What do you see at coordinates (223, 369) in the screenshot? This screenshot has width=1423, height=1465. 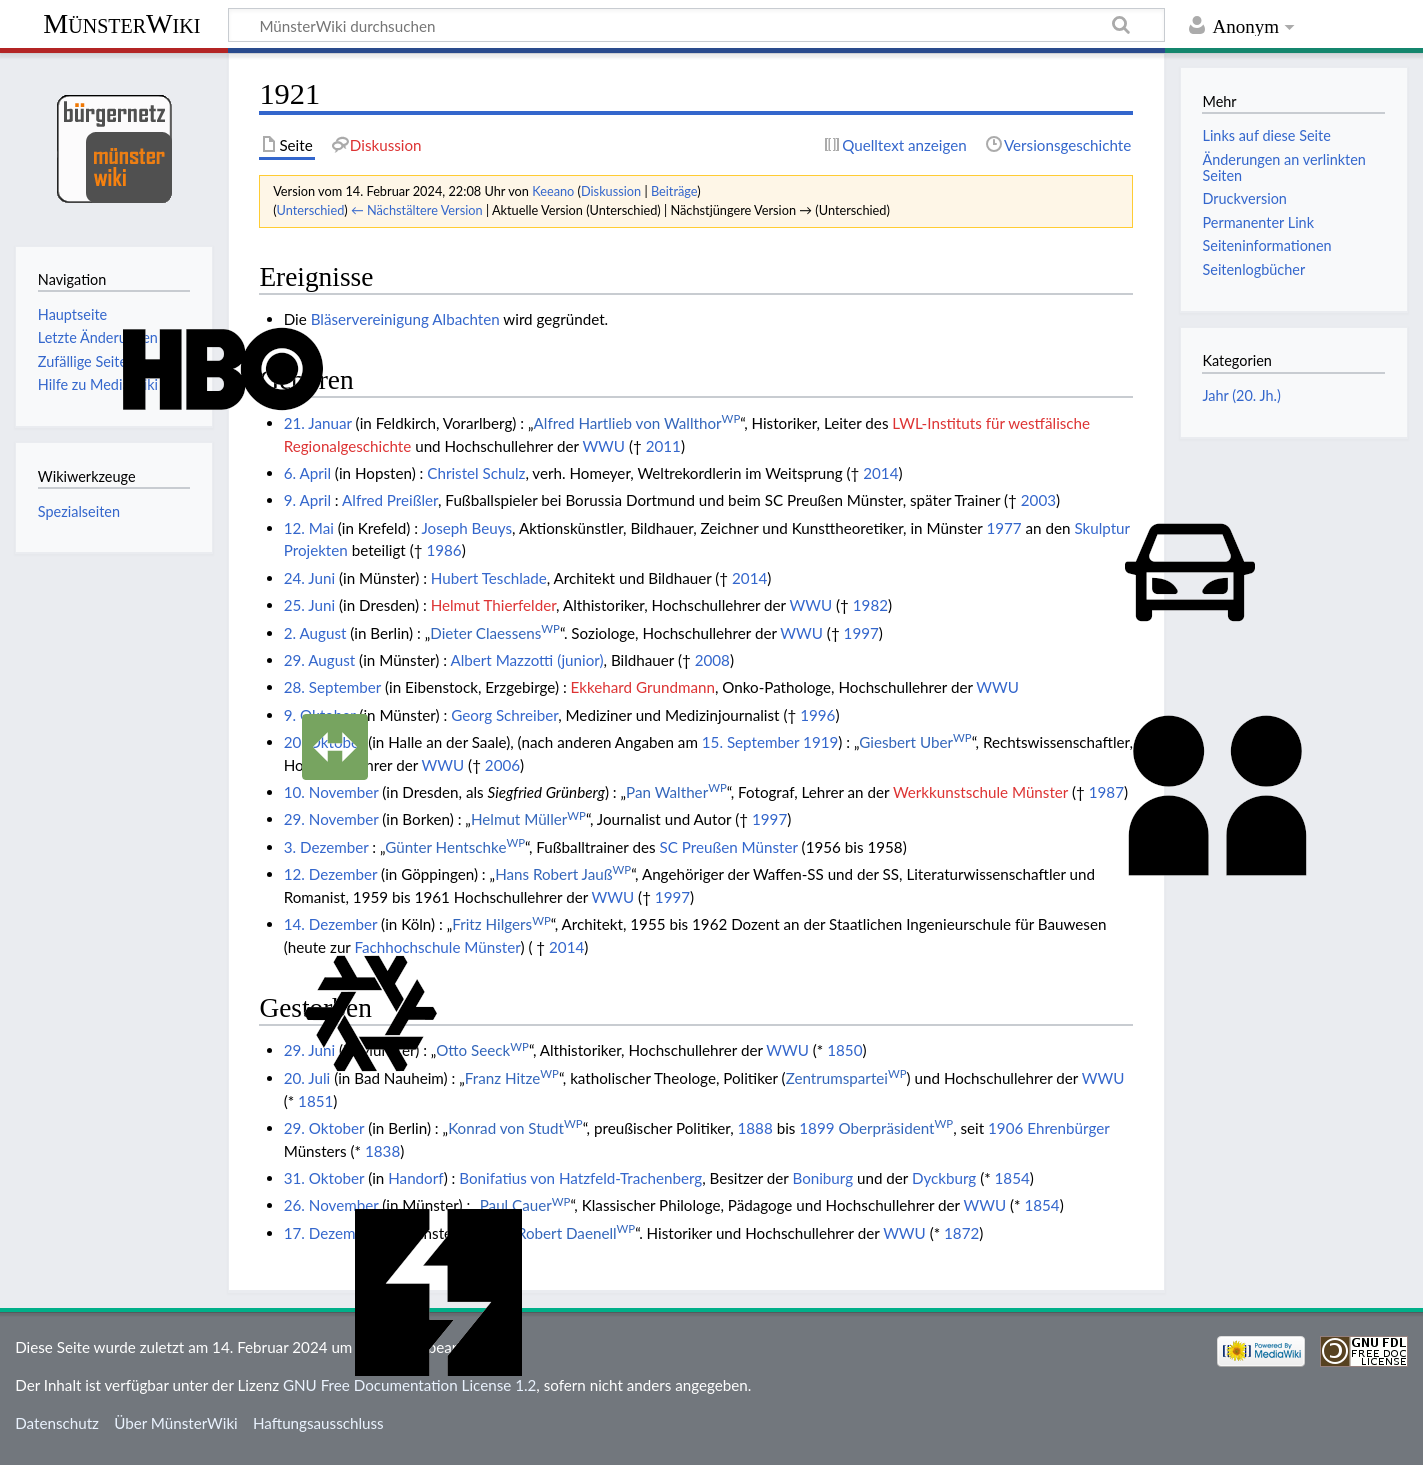 I see `open the HBO streaming app` at bounding box center [223, 369].